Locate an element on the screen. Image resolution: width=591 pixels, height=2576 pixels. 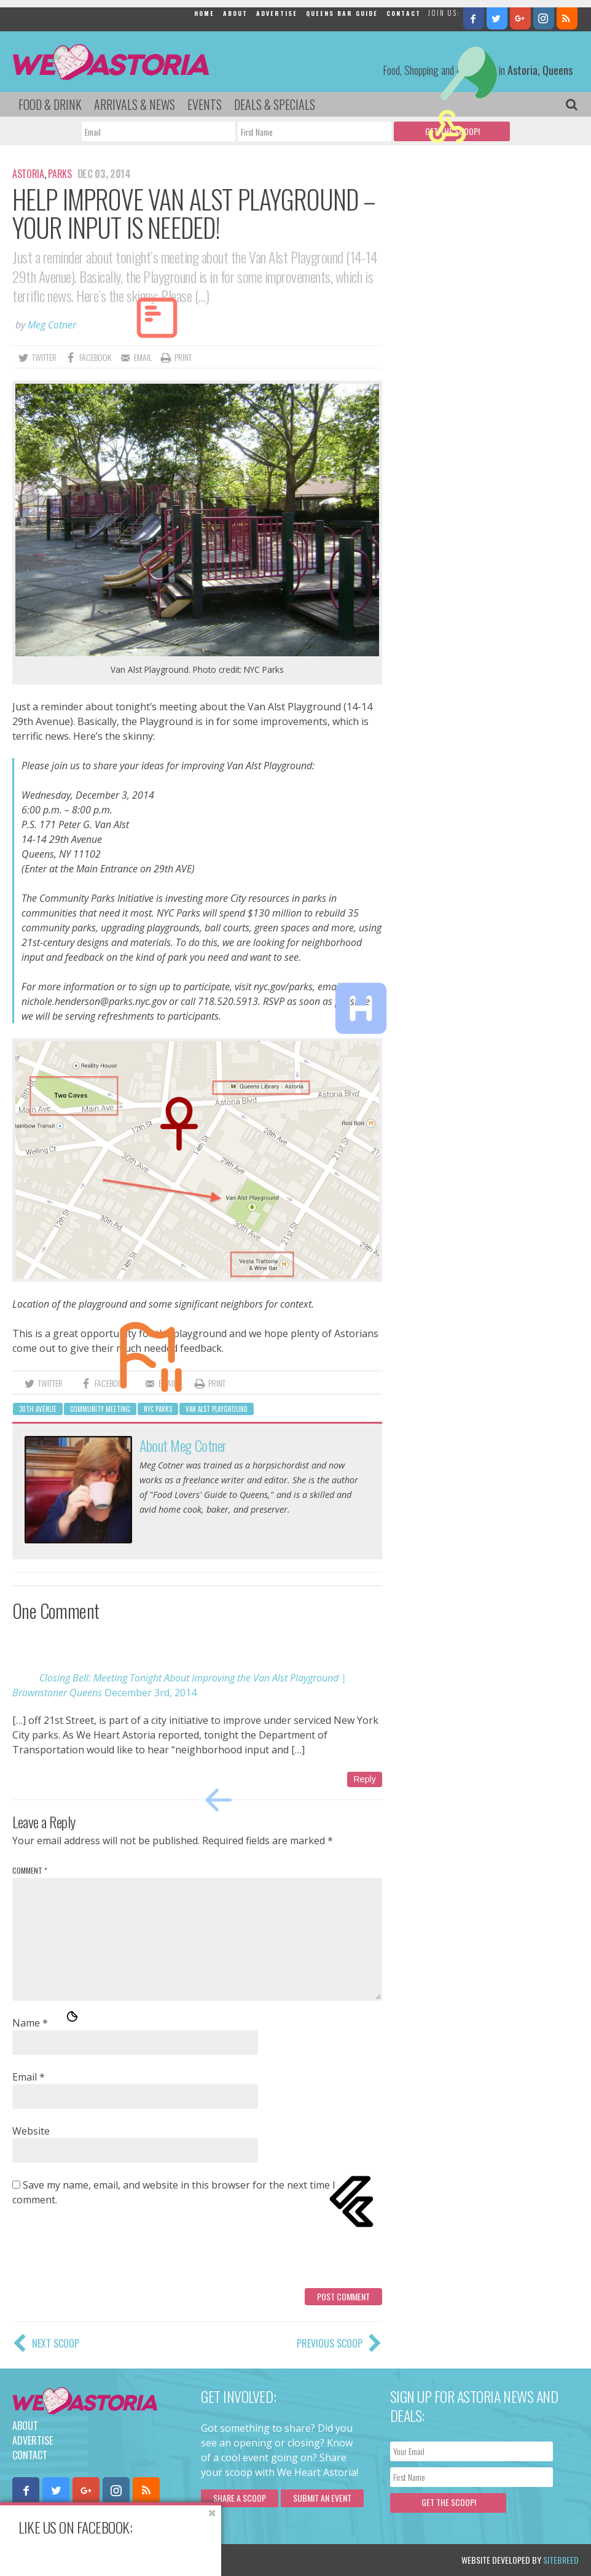
indicates a hospital or medical facility nearby is located at coordinates (361, 1008).